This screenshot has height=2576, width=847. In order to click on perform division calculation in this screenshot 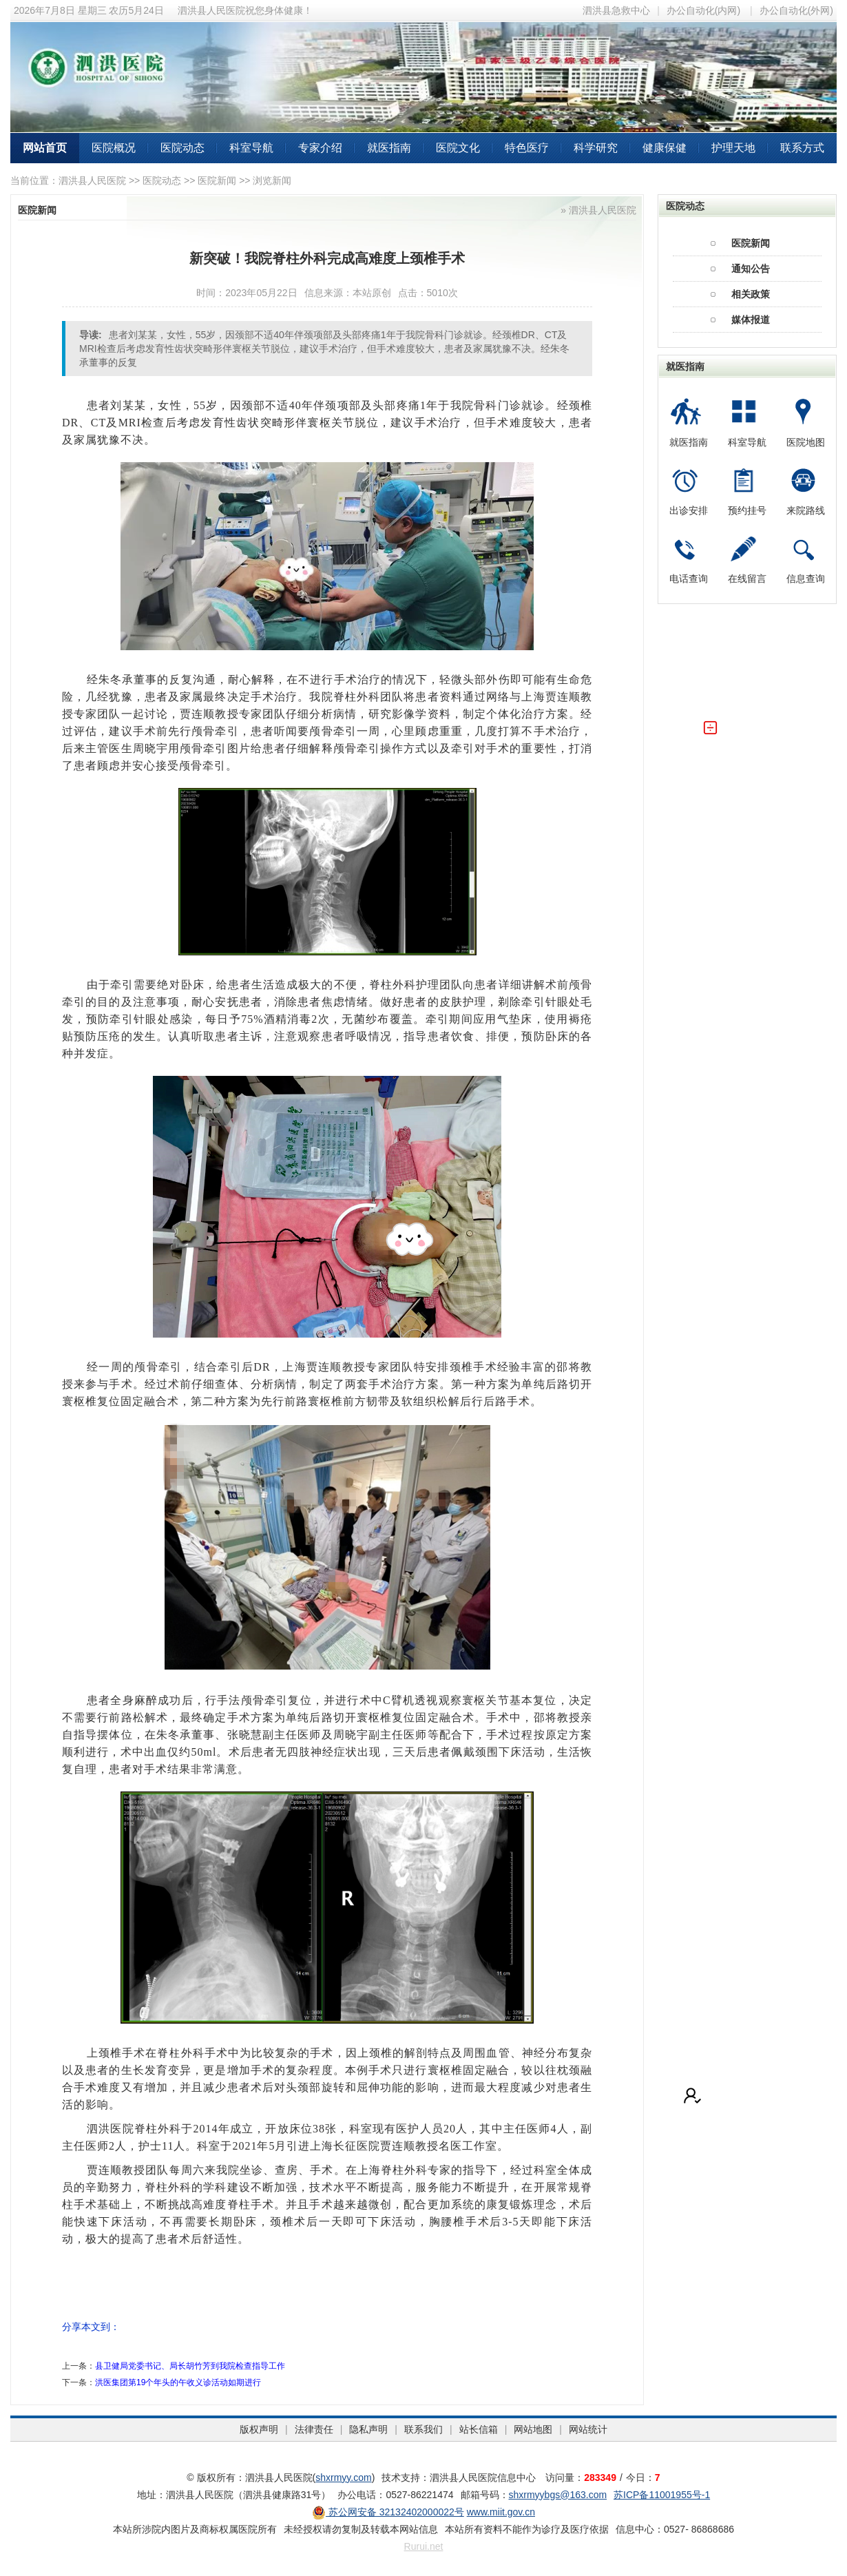, I will do `click(710, 727)`.